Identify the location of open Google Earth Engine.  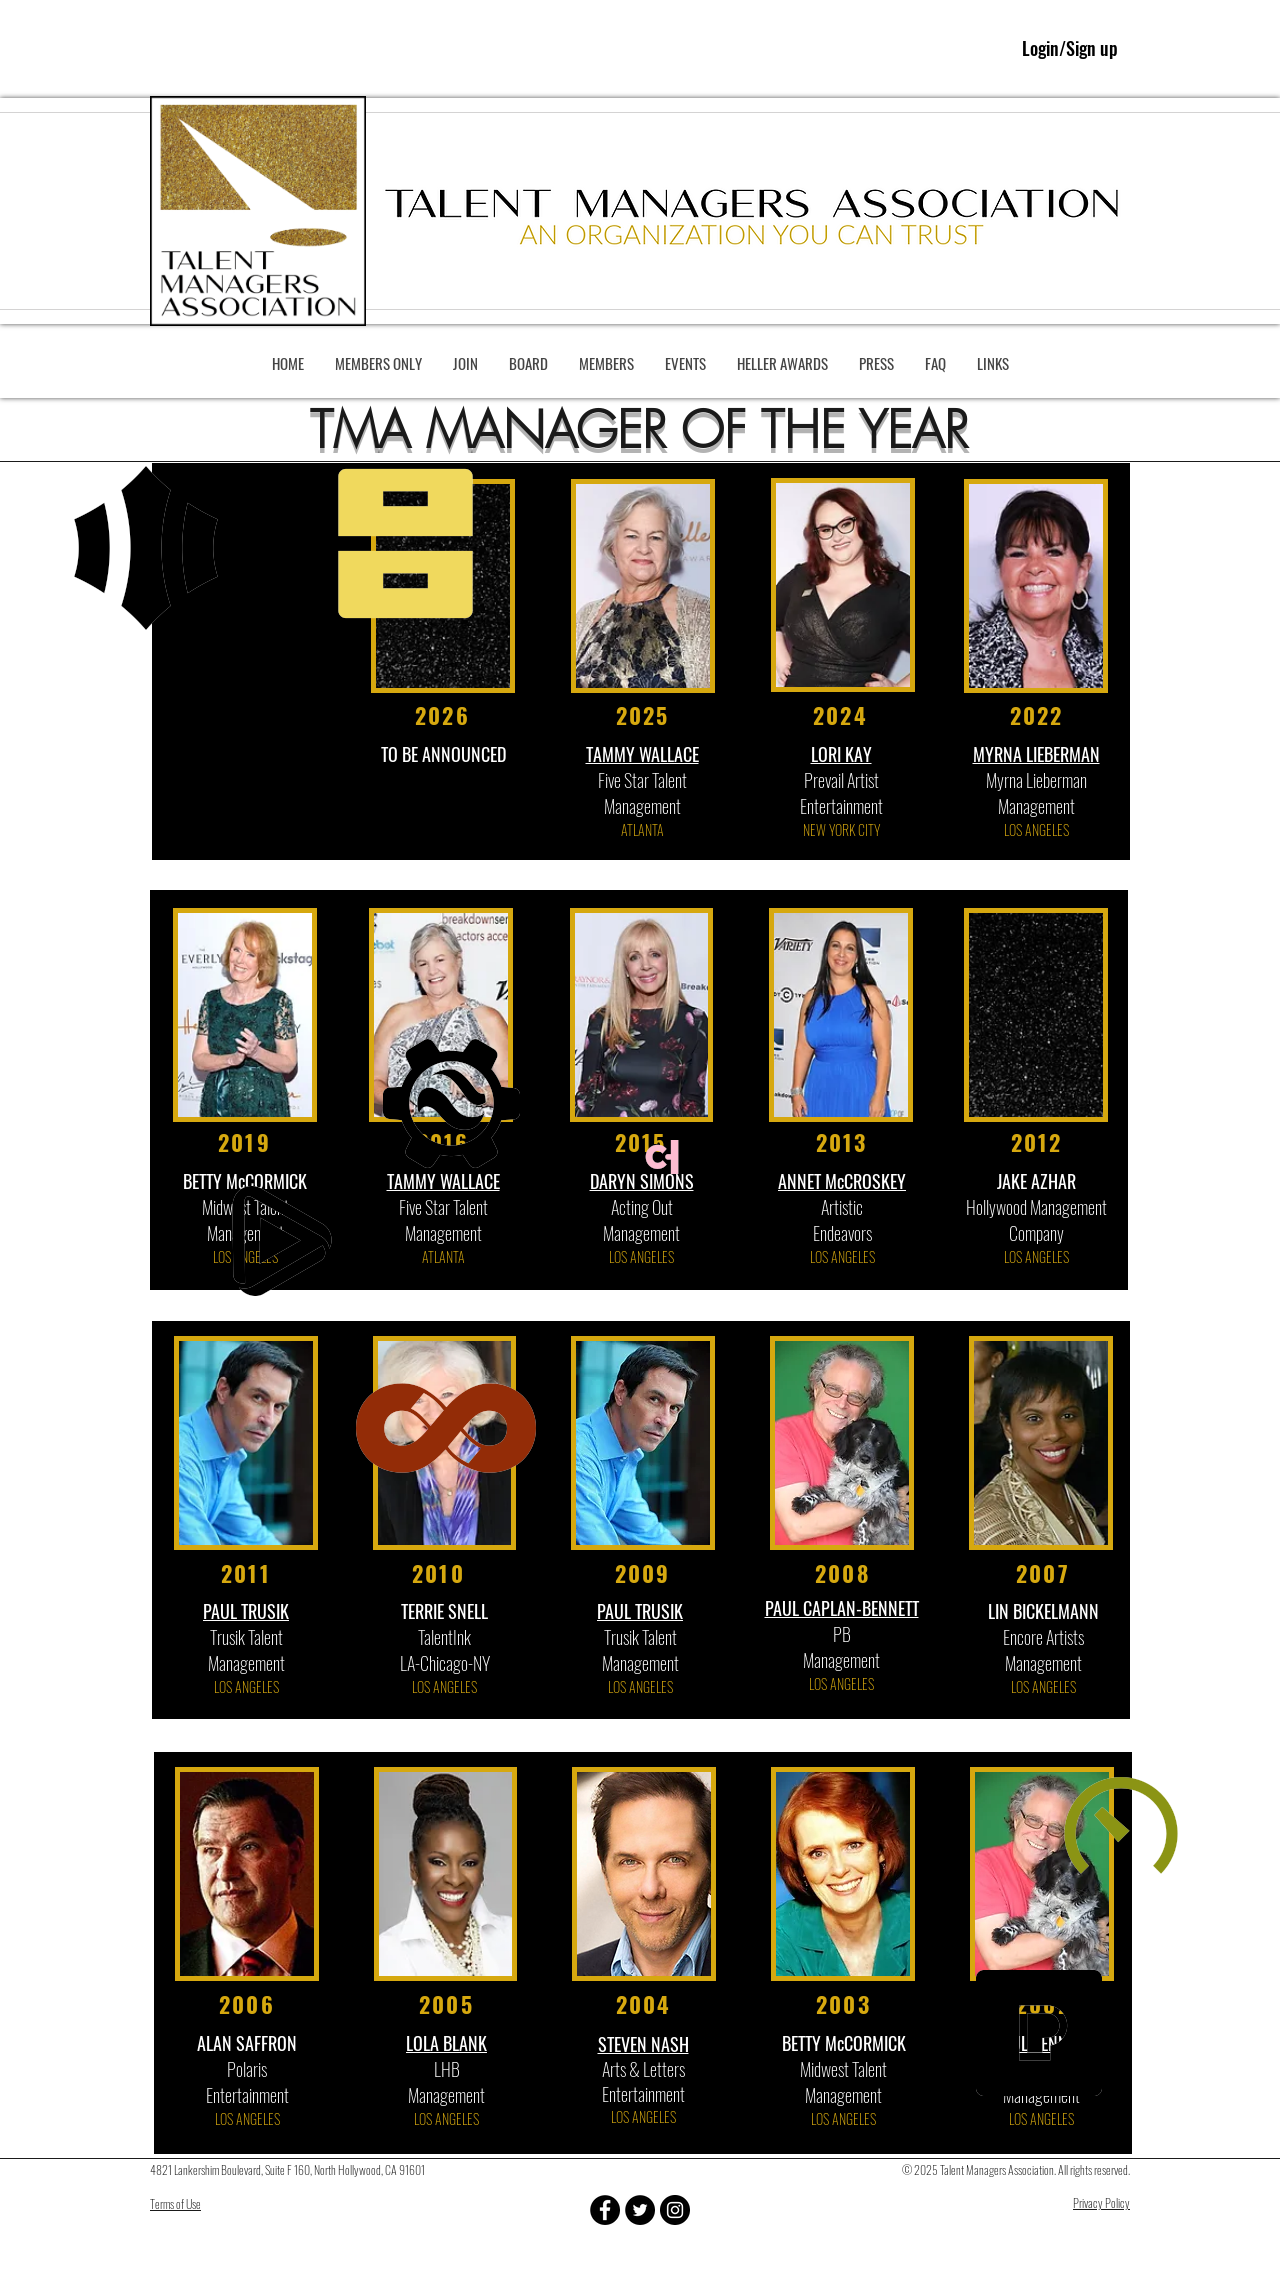
(451, 1103).